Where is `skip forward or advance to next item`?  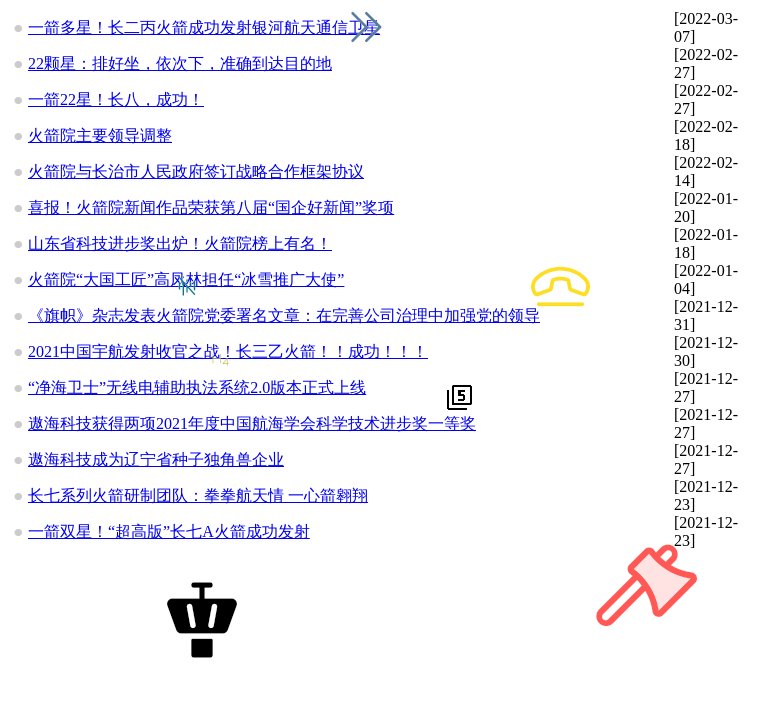 skip forward or advance to next item is located at coordinates (365, 27).